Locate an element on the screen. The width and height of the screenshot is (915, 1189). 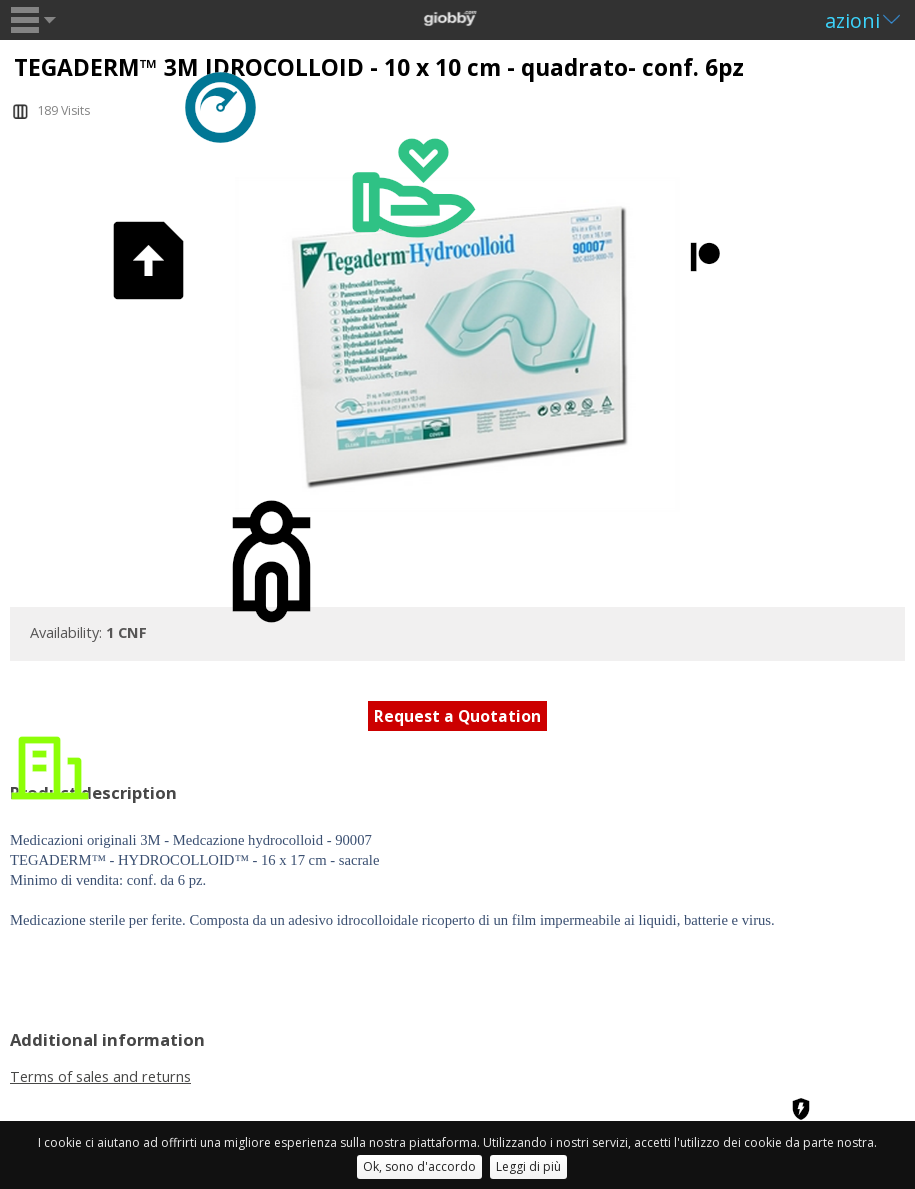
view office or business location is located at coordinates (50, 768).